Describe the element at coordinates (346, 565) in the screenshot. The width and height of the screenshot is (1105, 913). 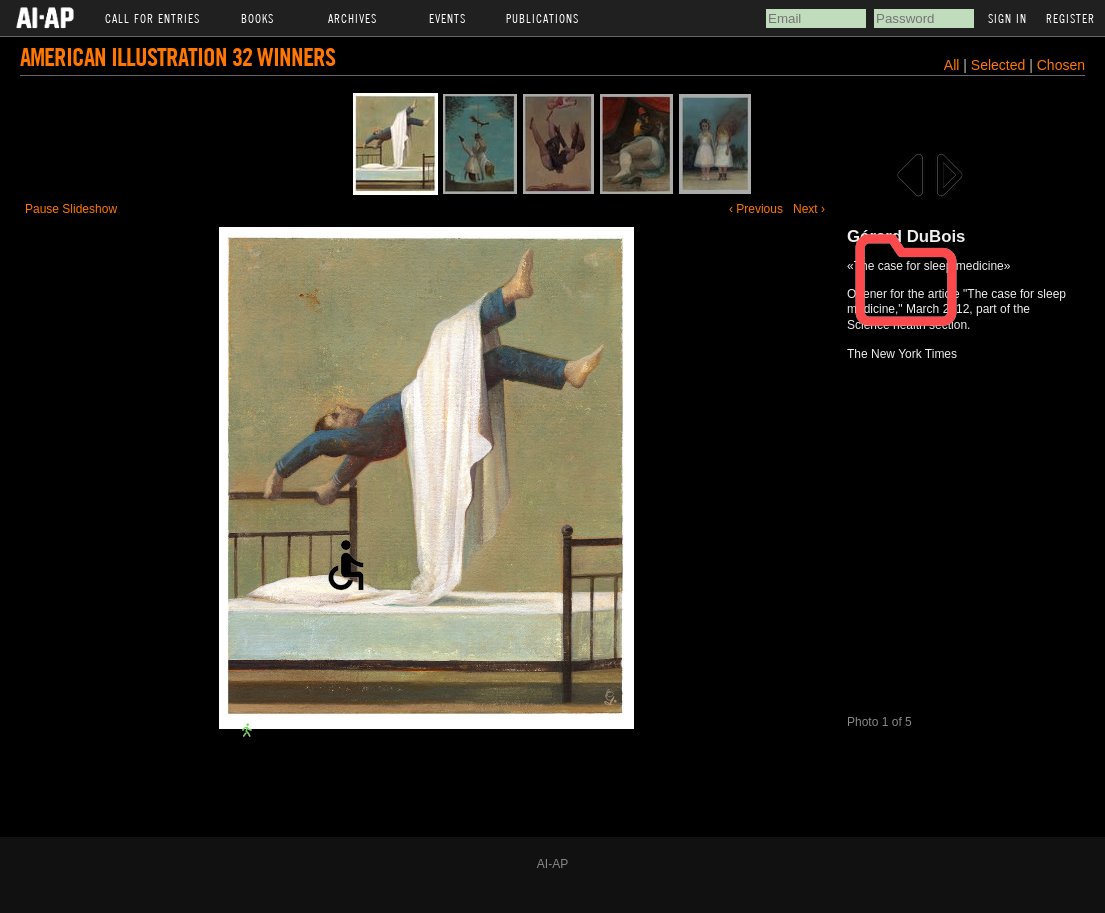
I see `indicates wheelchair accessibility` at that location.